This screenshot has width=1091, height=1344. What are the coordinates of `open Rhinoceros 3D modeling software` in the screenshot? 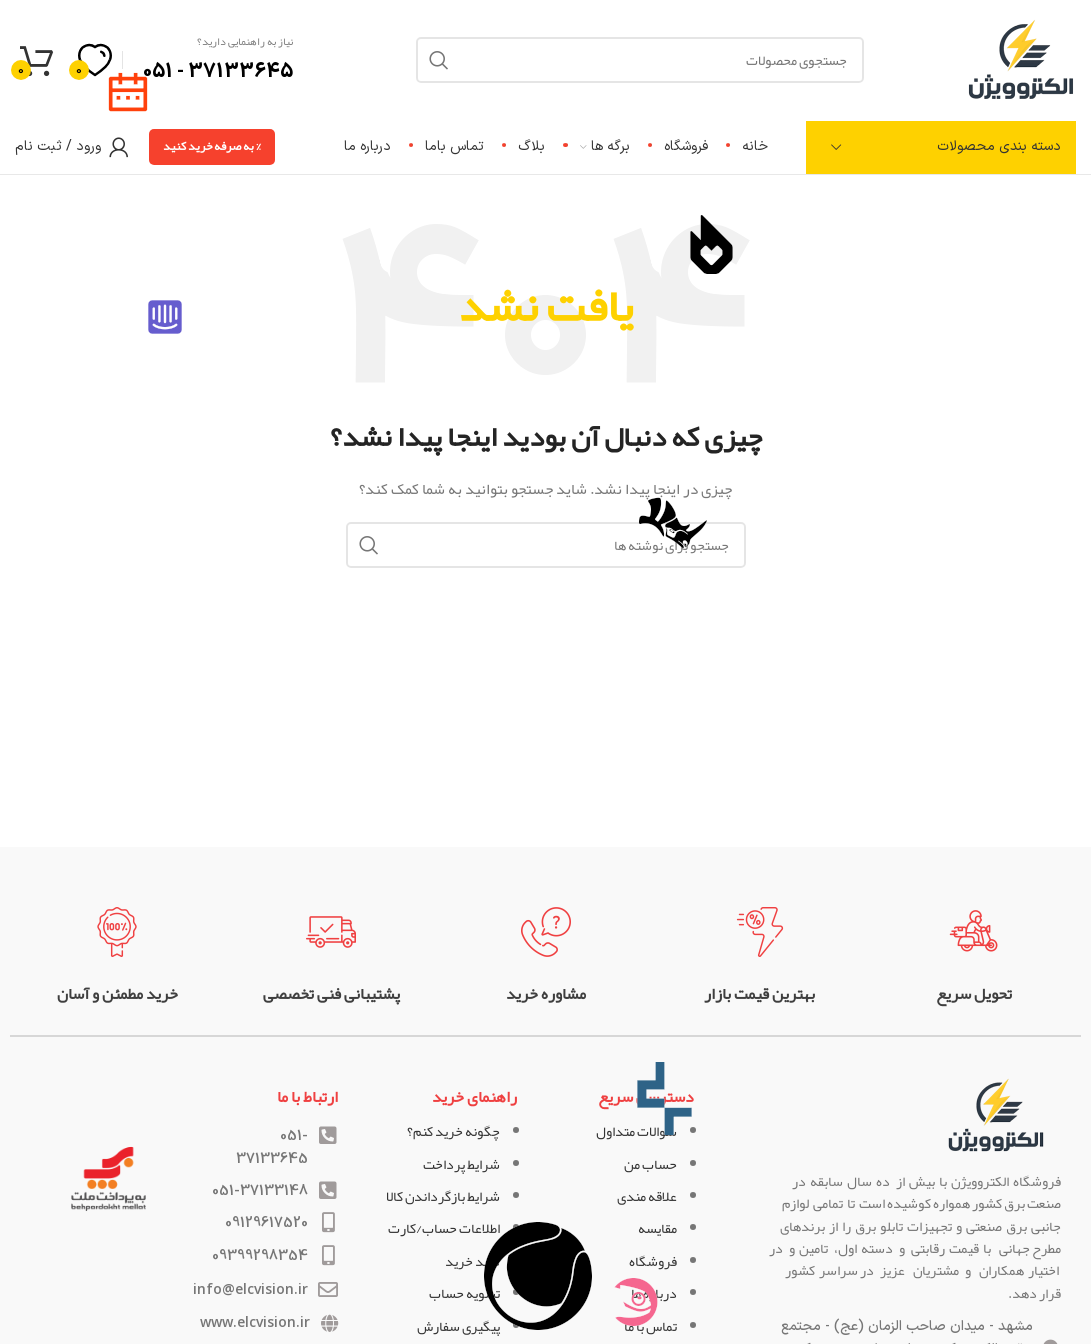 It's located at (673, 523).